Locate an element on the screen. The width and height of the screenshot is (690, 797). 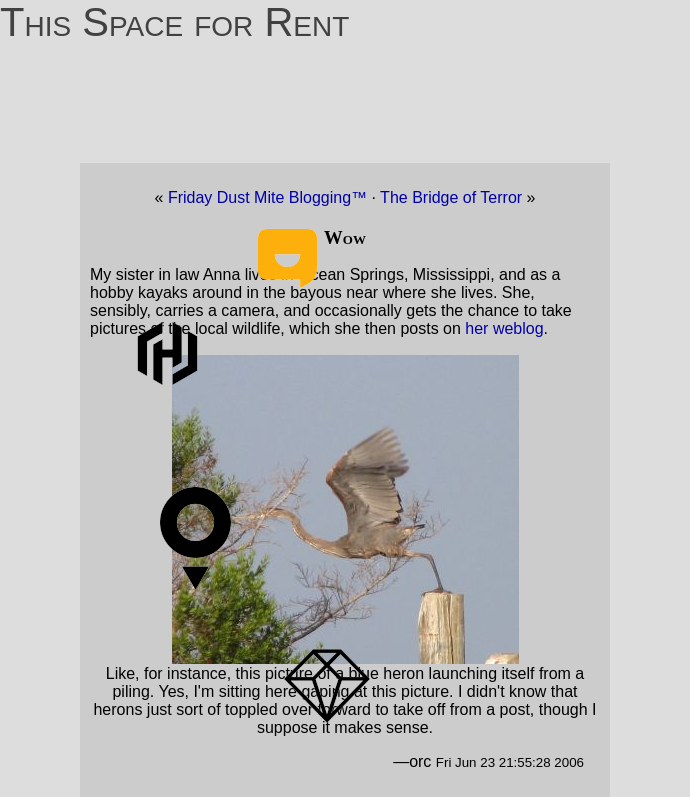
HashiCorp company logo is located at coordinates (167, 353).